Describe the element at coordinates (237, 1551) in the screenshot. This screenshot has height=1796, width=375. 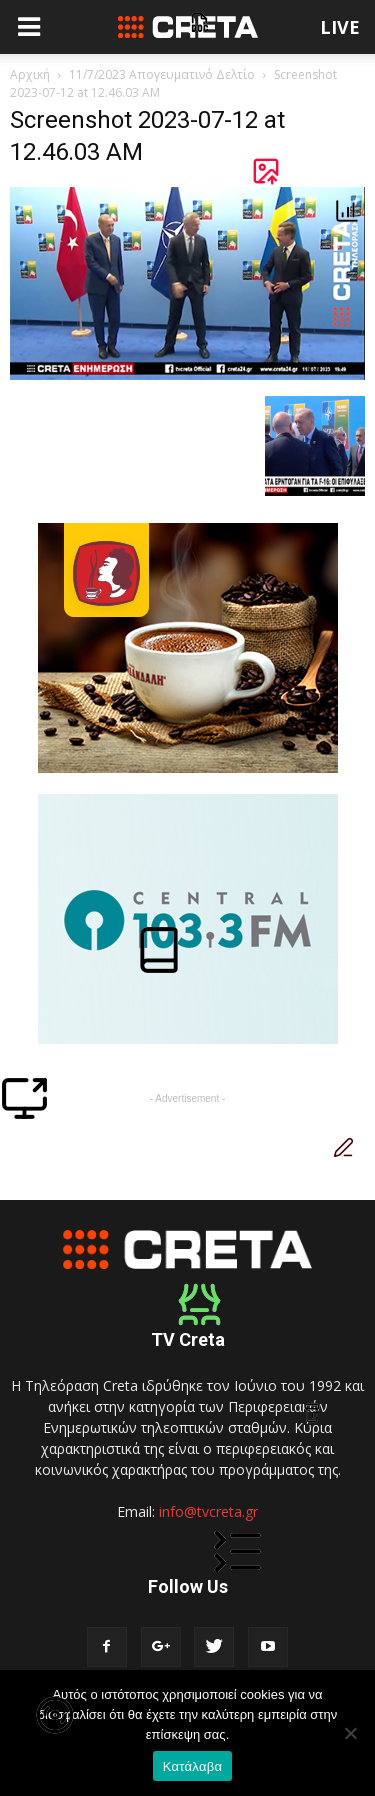
I see `collapse or minimize list items` at that location.